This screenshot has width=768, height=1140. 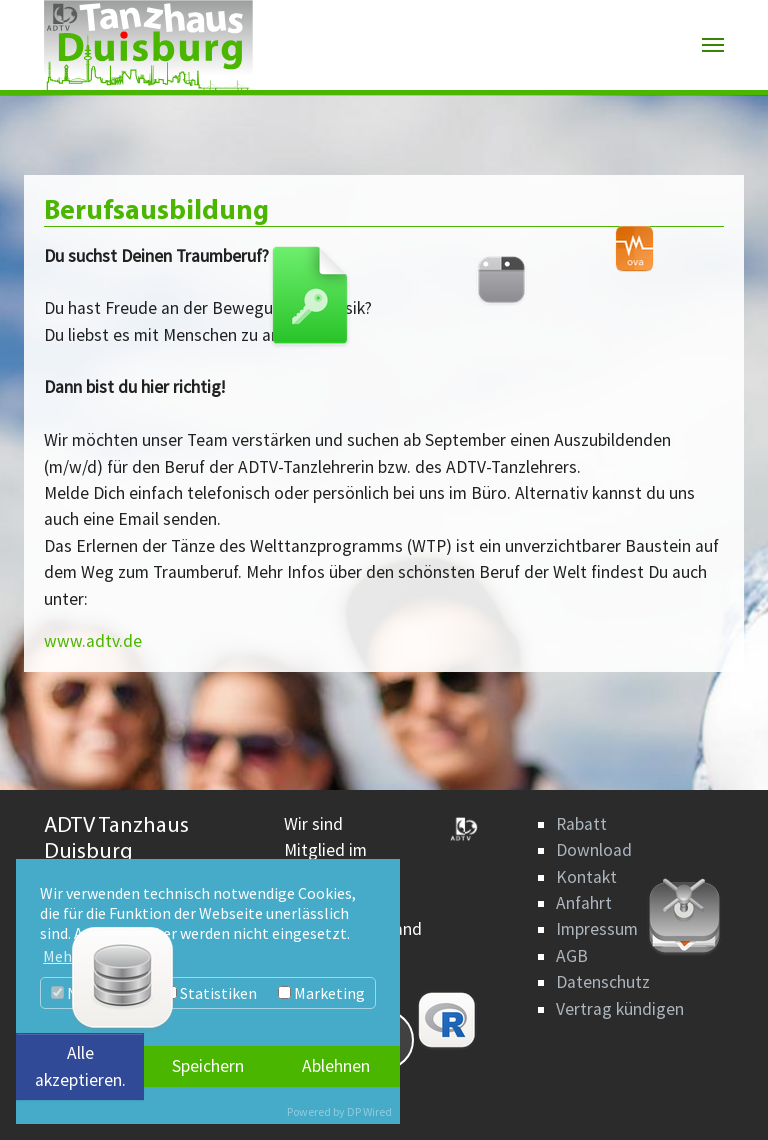 I want to click on open tabs preferences in system settings, so click(x=501, y=280).